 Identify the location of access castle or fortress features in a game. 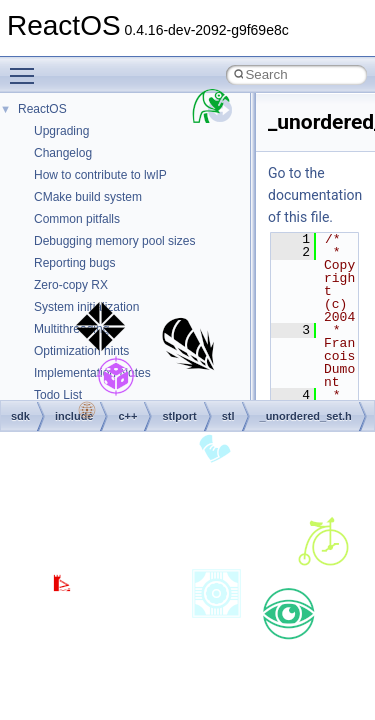
(62, 583).